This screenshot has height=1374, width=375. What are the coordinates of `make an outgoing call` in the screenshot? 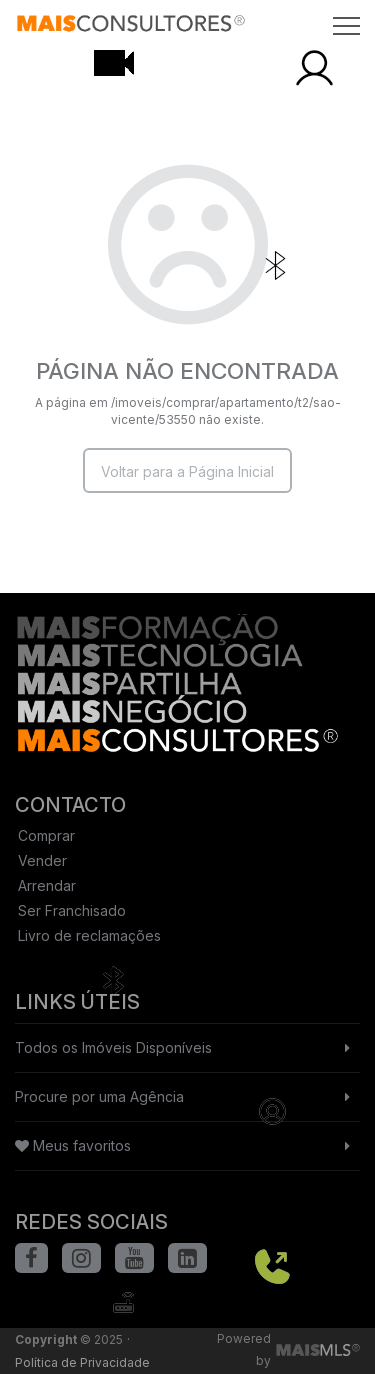 It's located at (273, 1266).